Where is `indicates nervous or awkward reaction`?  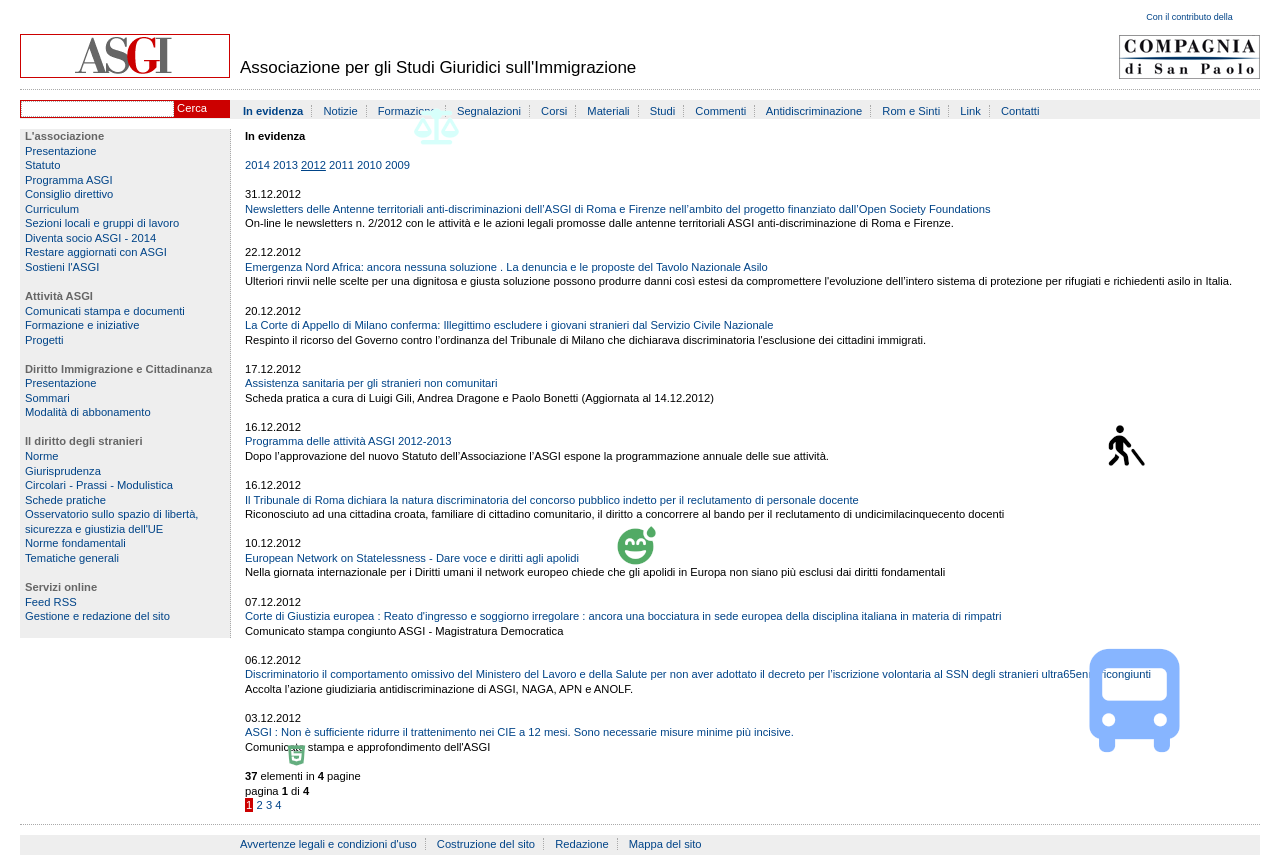
indicates nervous or awkward reaction is located at coordinates (635, 546).